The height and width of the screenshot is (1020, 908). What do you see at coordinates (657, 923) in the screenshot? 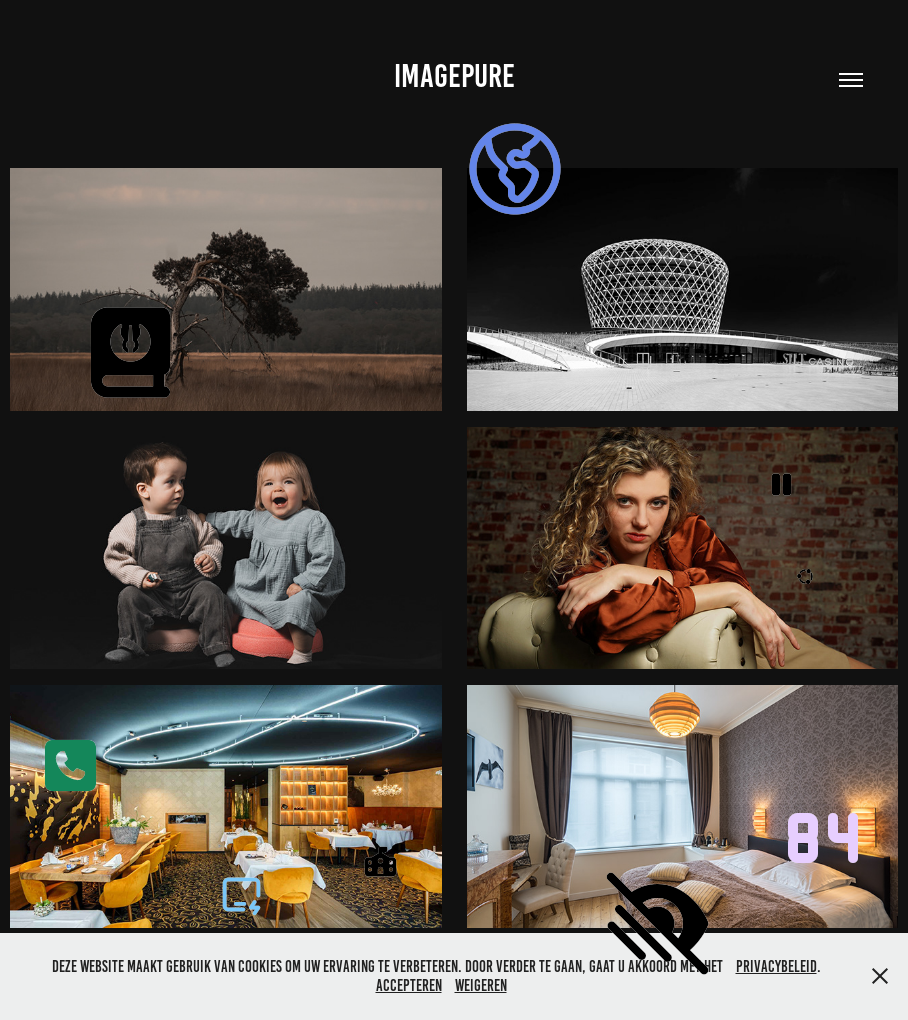
I see `indicates low vision or visual impairment accessibility mode` at bounding box center [657, 923].